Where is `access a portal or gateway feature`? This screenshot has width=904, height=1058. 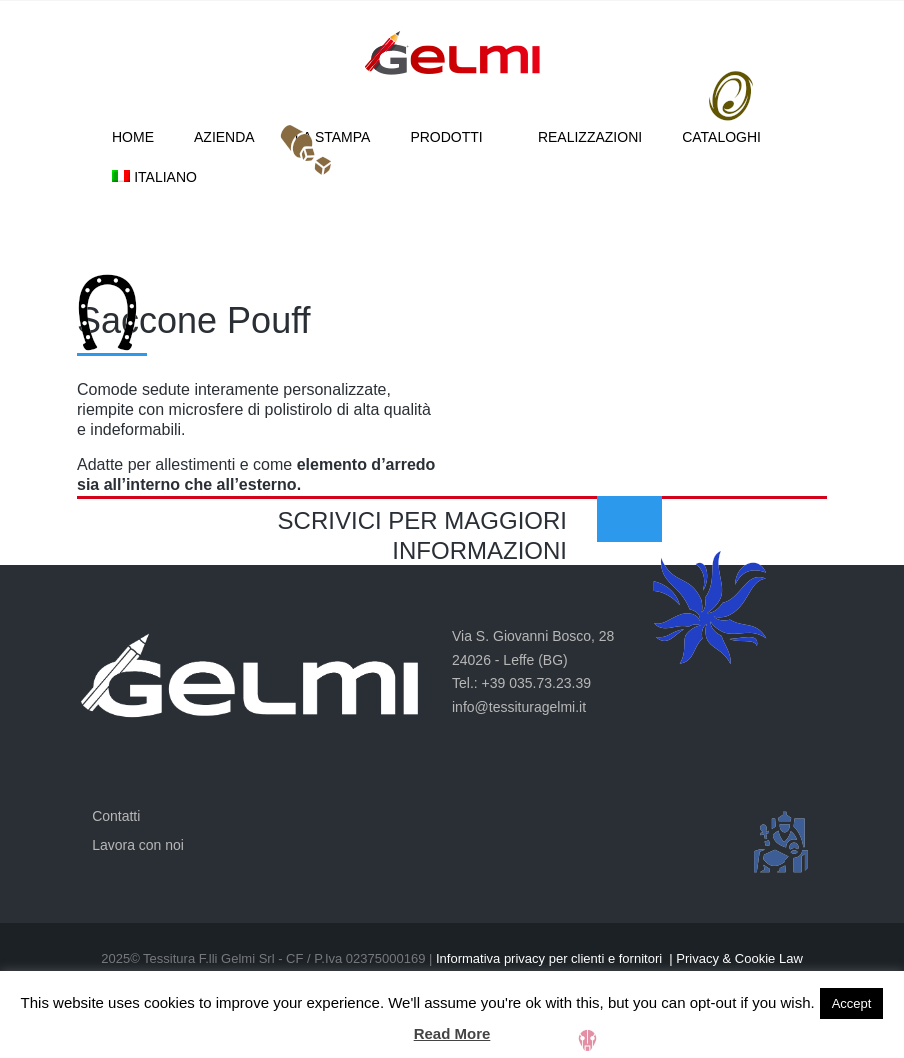 access a portal or gateway feature is located at coordinates (731, 96).